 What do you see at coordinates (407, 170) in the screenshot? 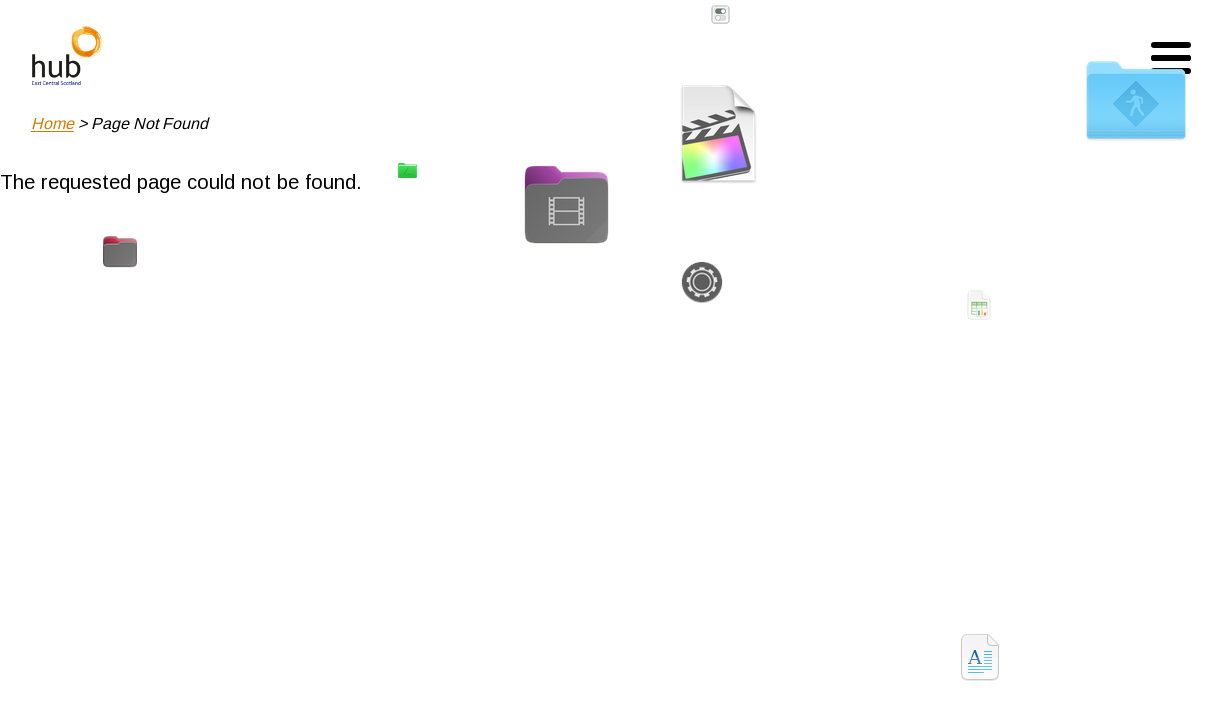
I see `access the root directory folder` at bounding box center [407, 170].